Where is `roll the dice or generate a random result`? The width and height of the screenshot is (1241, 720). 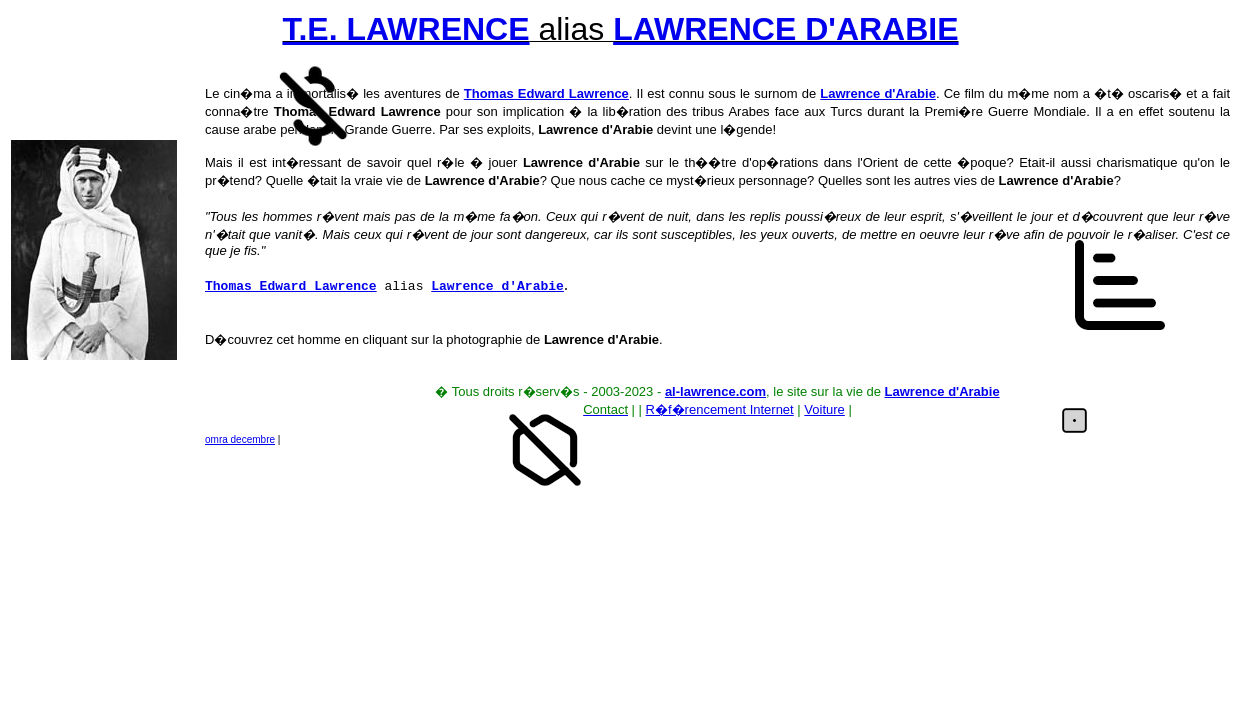
roll the dice or generate a random result is located at coordinates (1074, 420).